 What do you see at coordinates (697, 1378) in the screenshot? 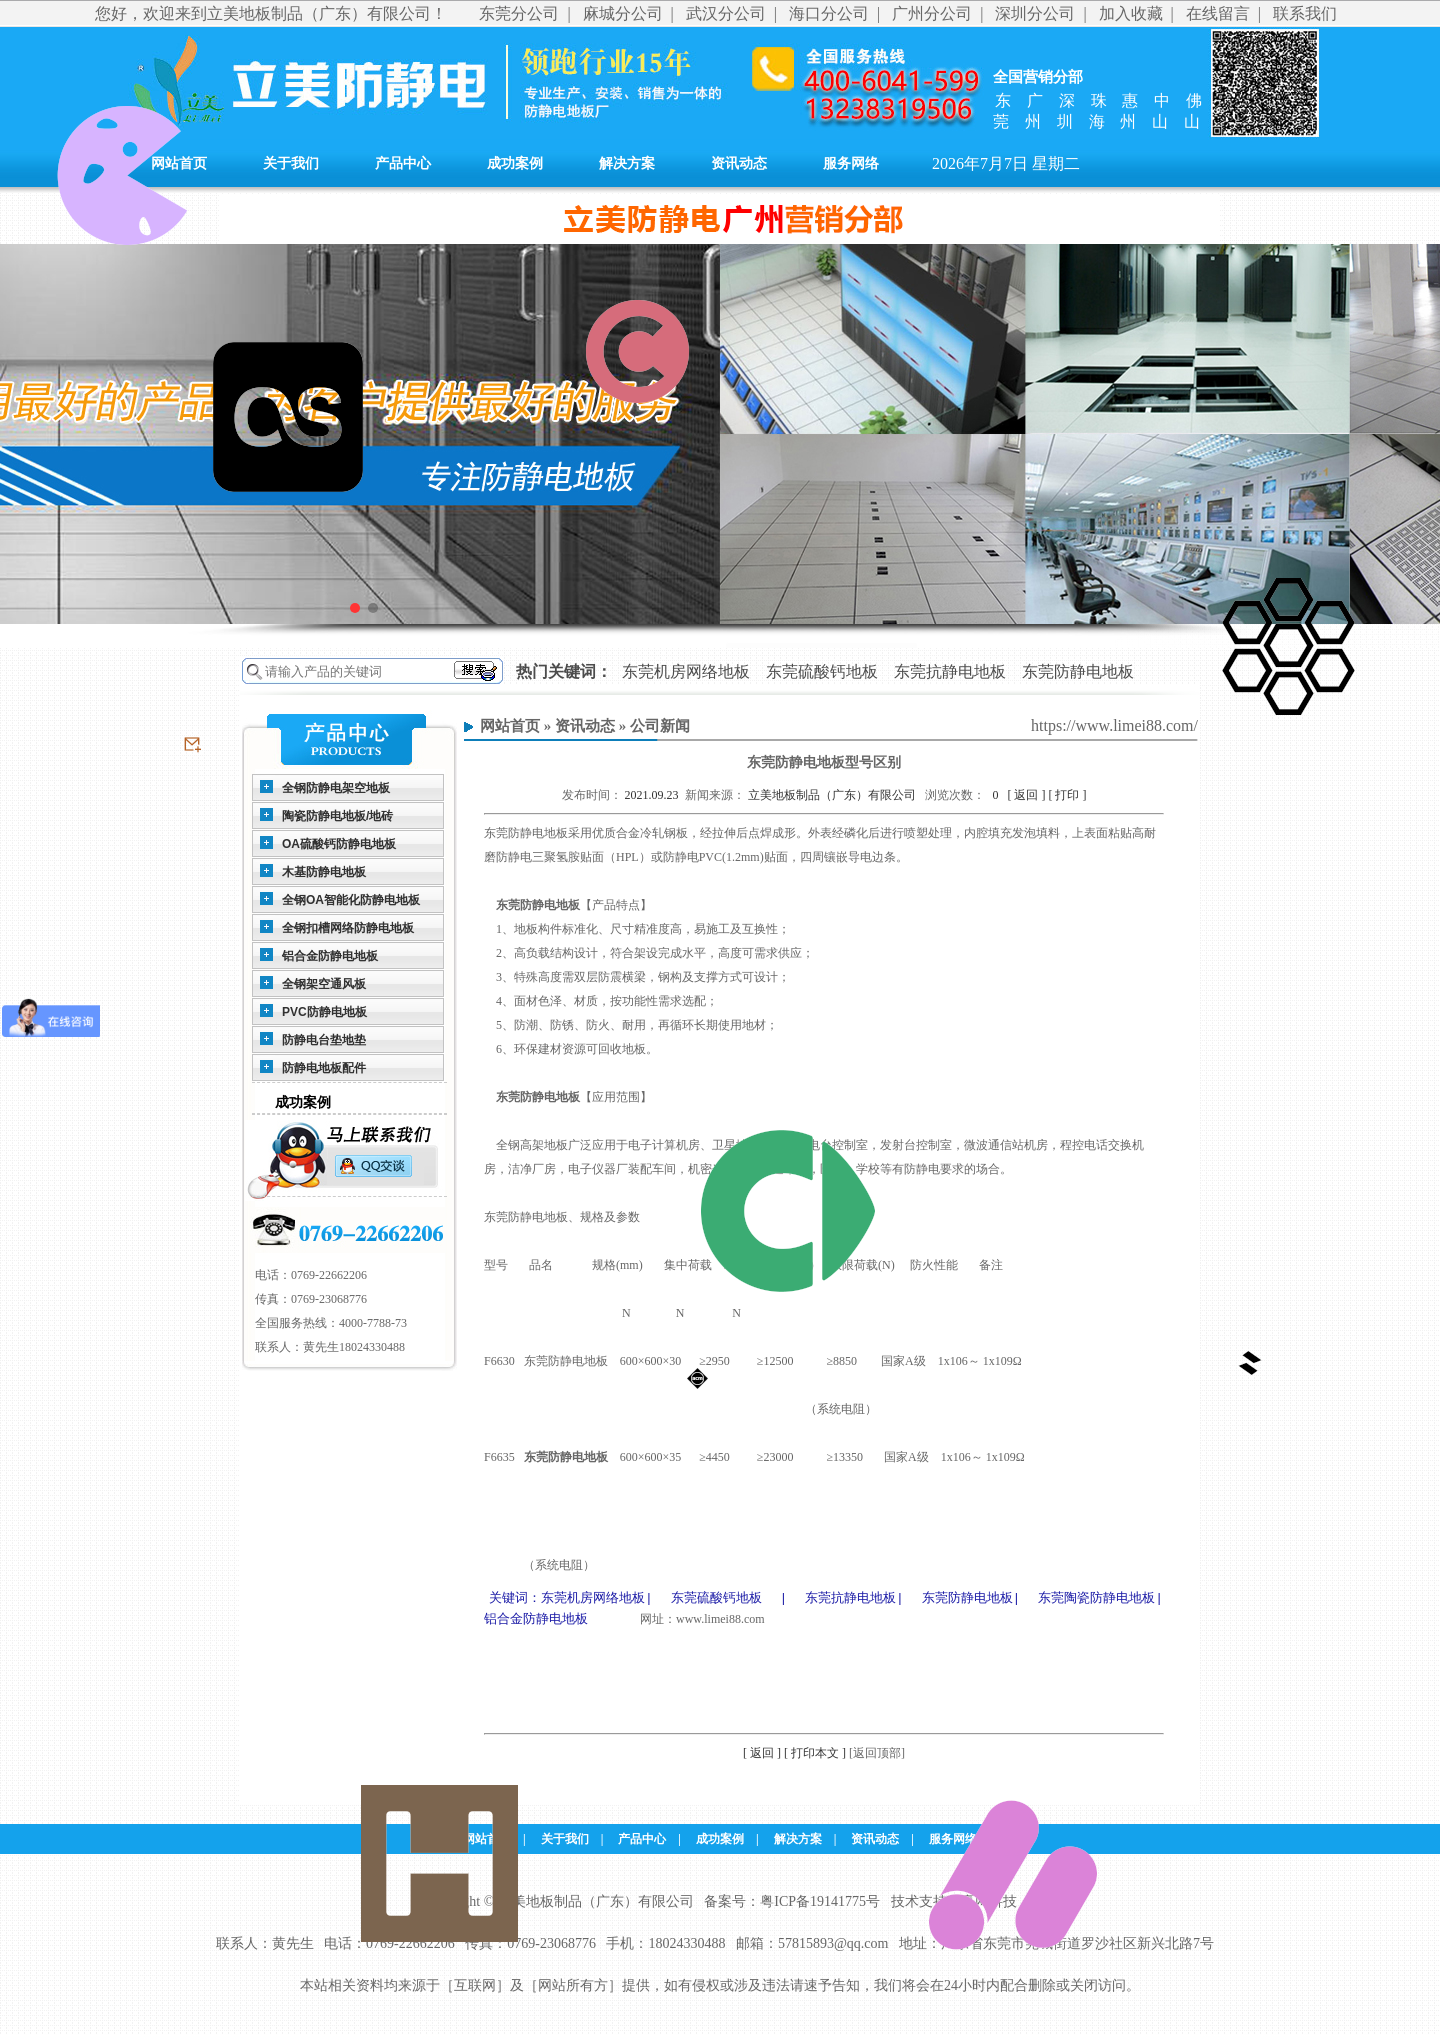
I see `association for computing machinery logo` at bounding box center [697, 1378].